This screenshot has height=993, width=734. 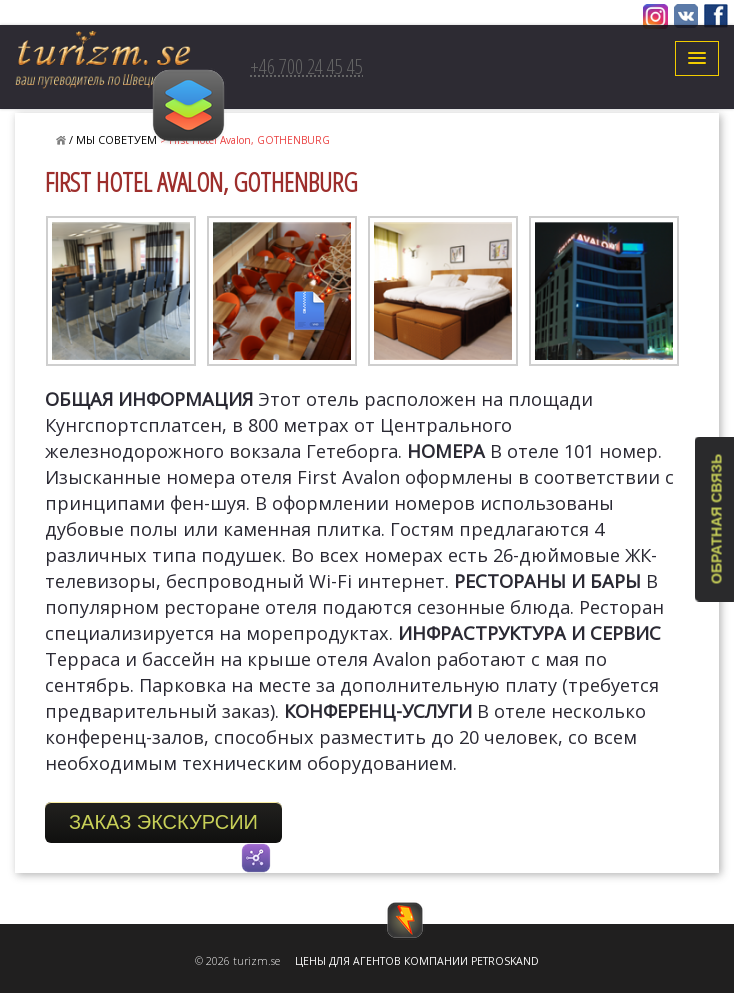 What do you see at coordinates (405, 920) in the screenshot?
I see `launch rvgl racing game` at bounding box center [405, 920].